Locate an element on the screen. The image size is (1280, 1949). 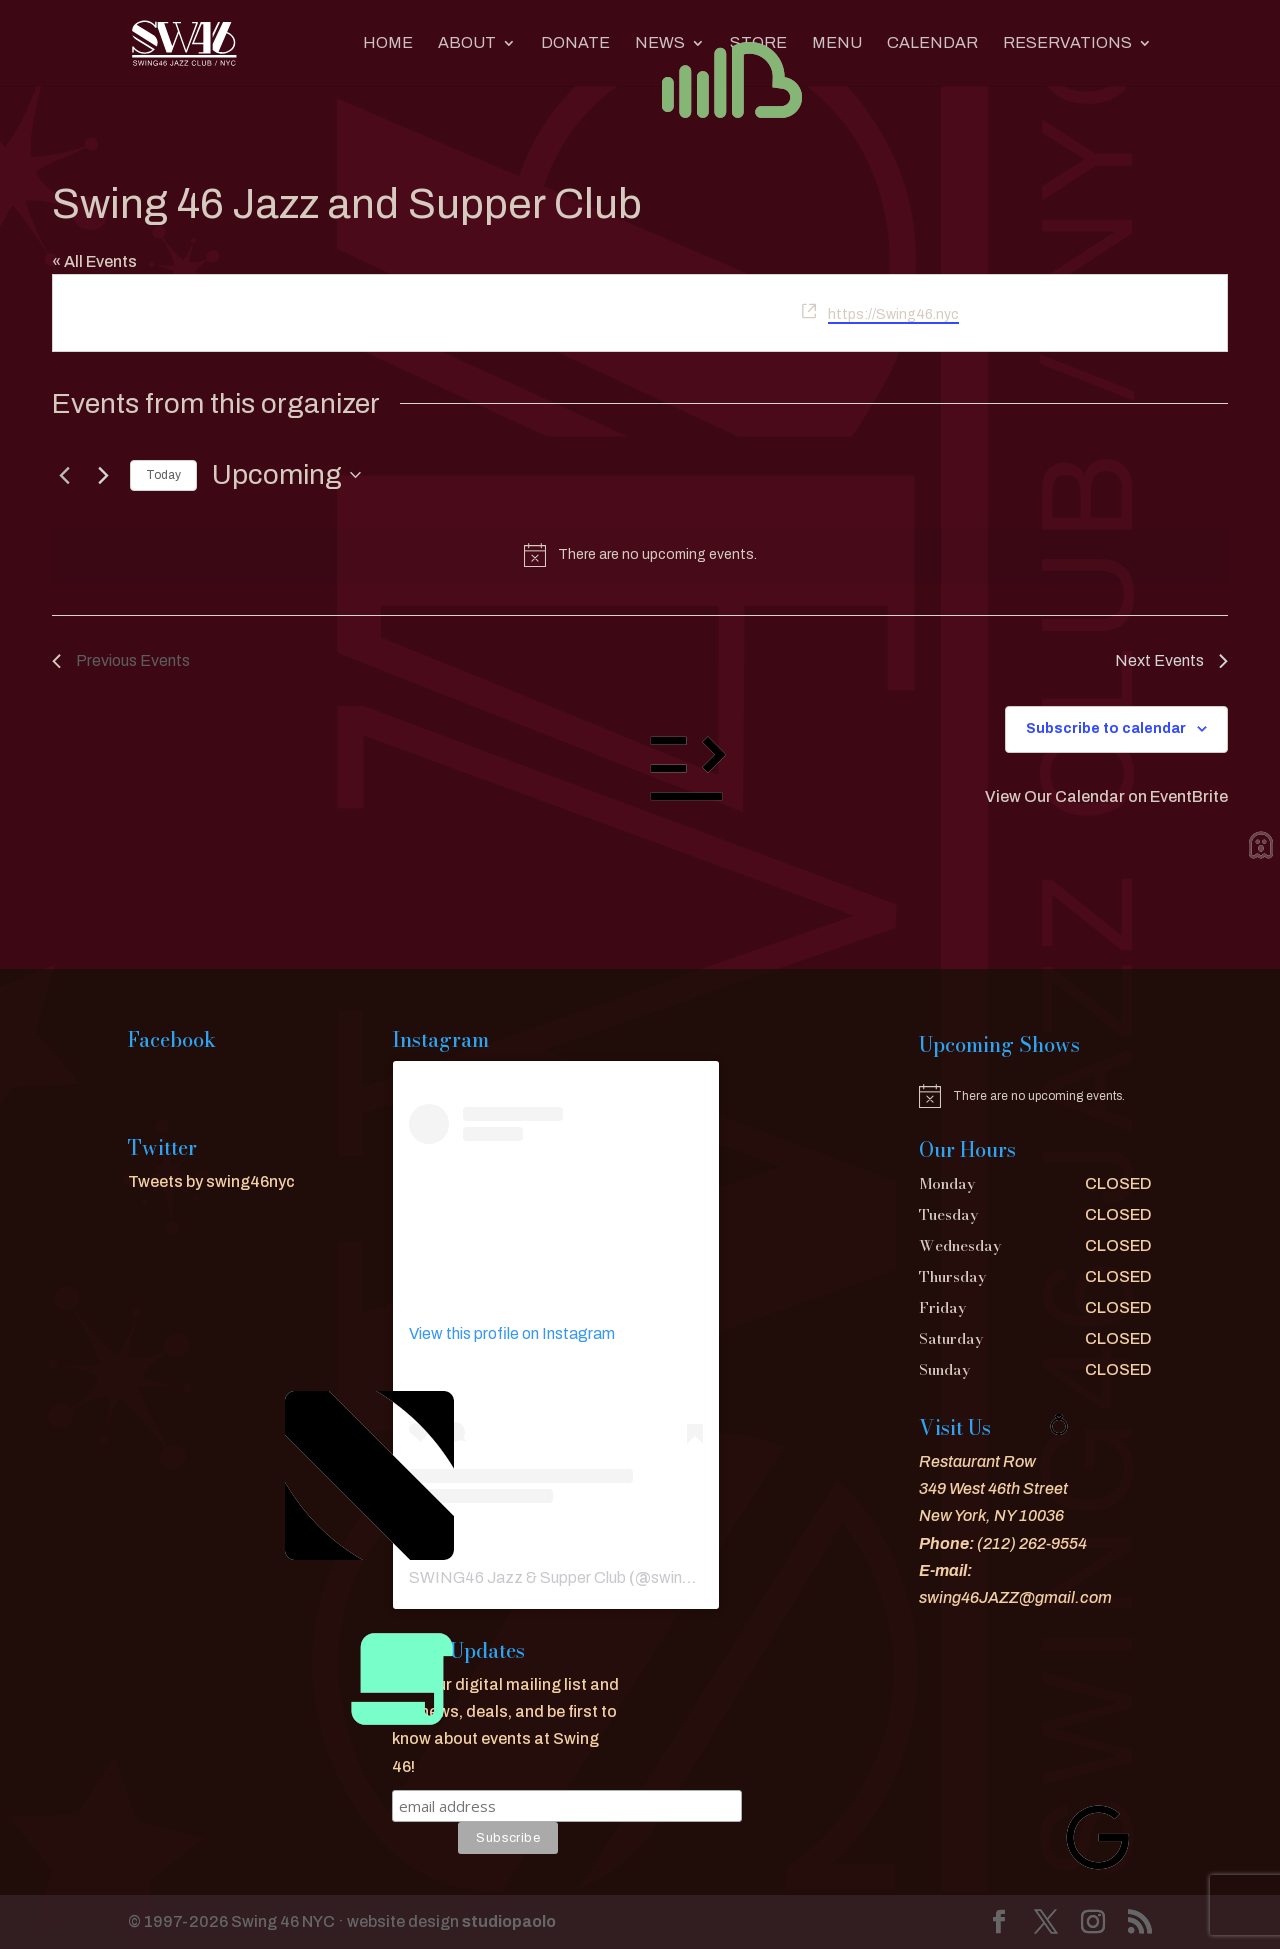
view document or file details is located at coordinates (402, 1679).